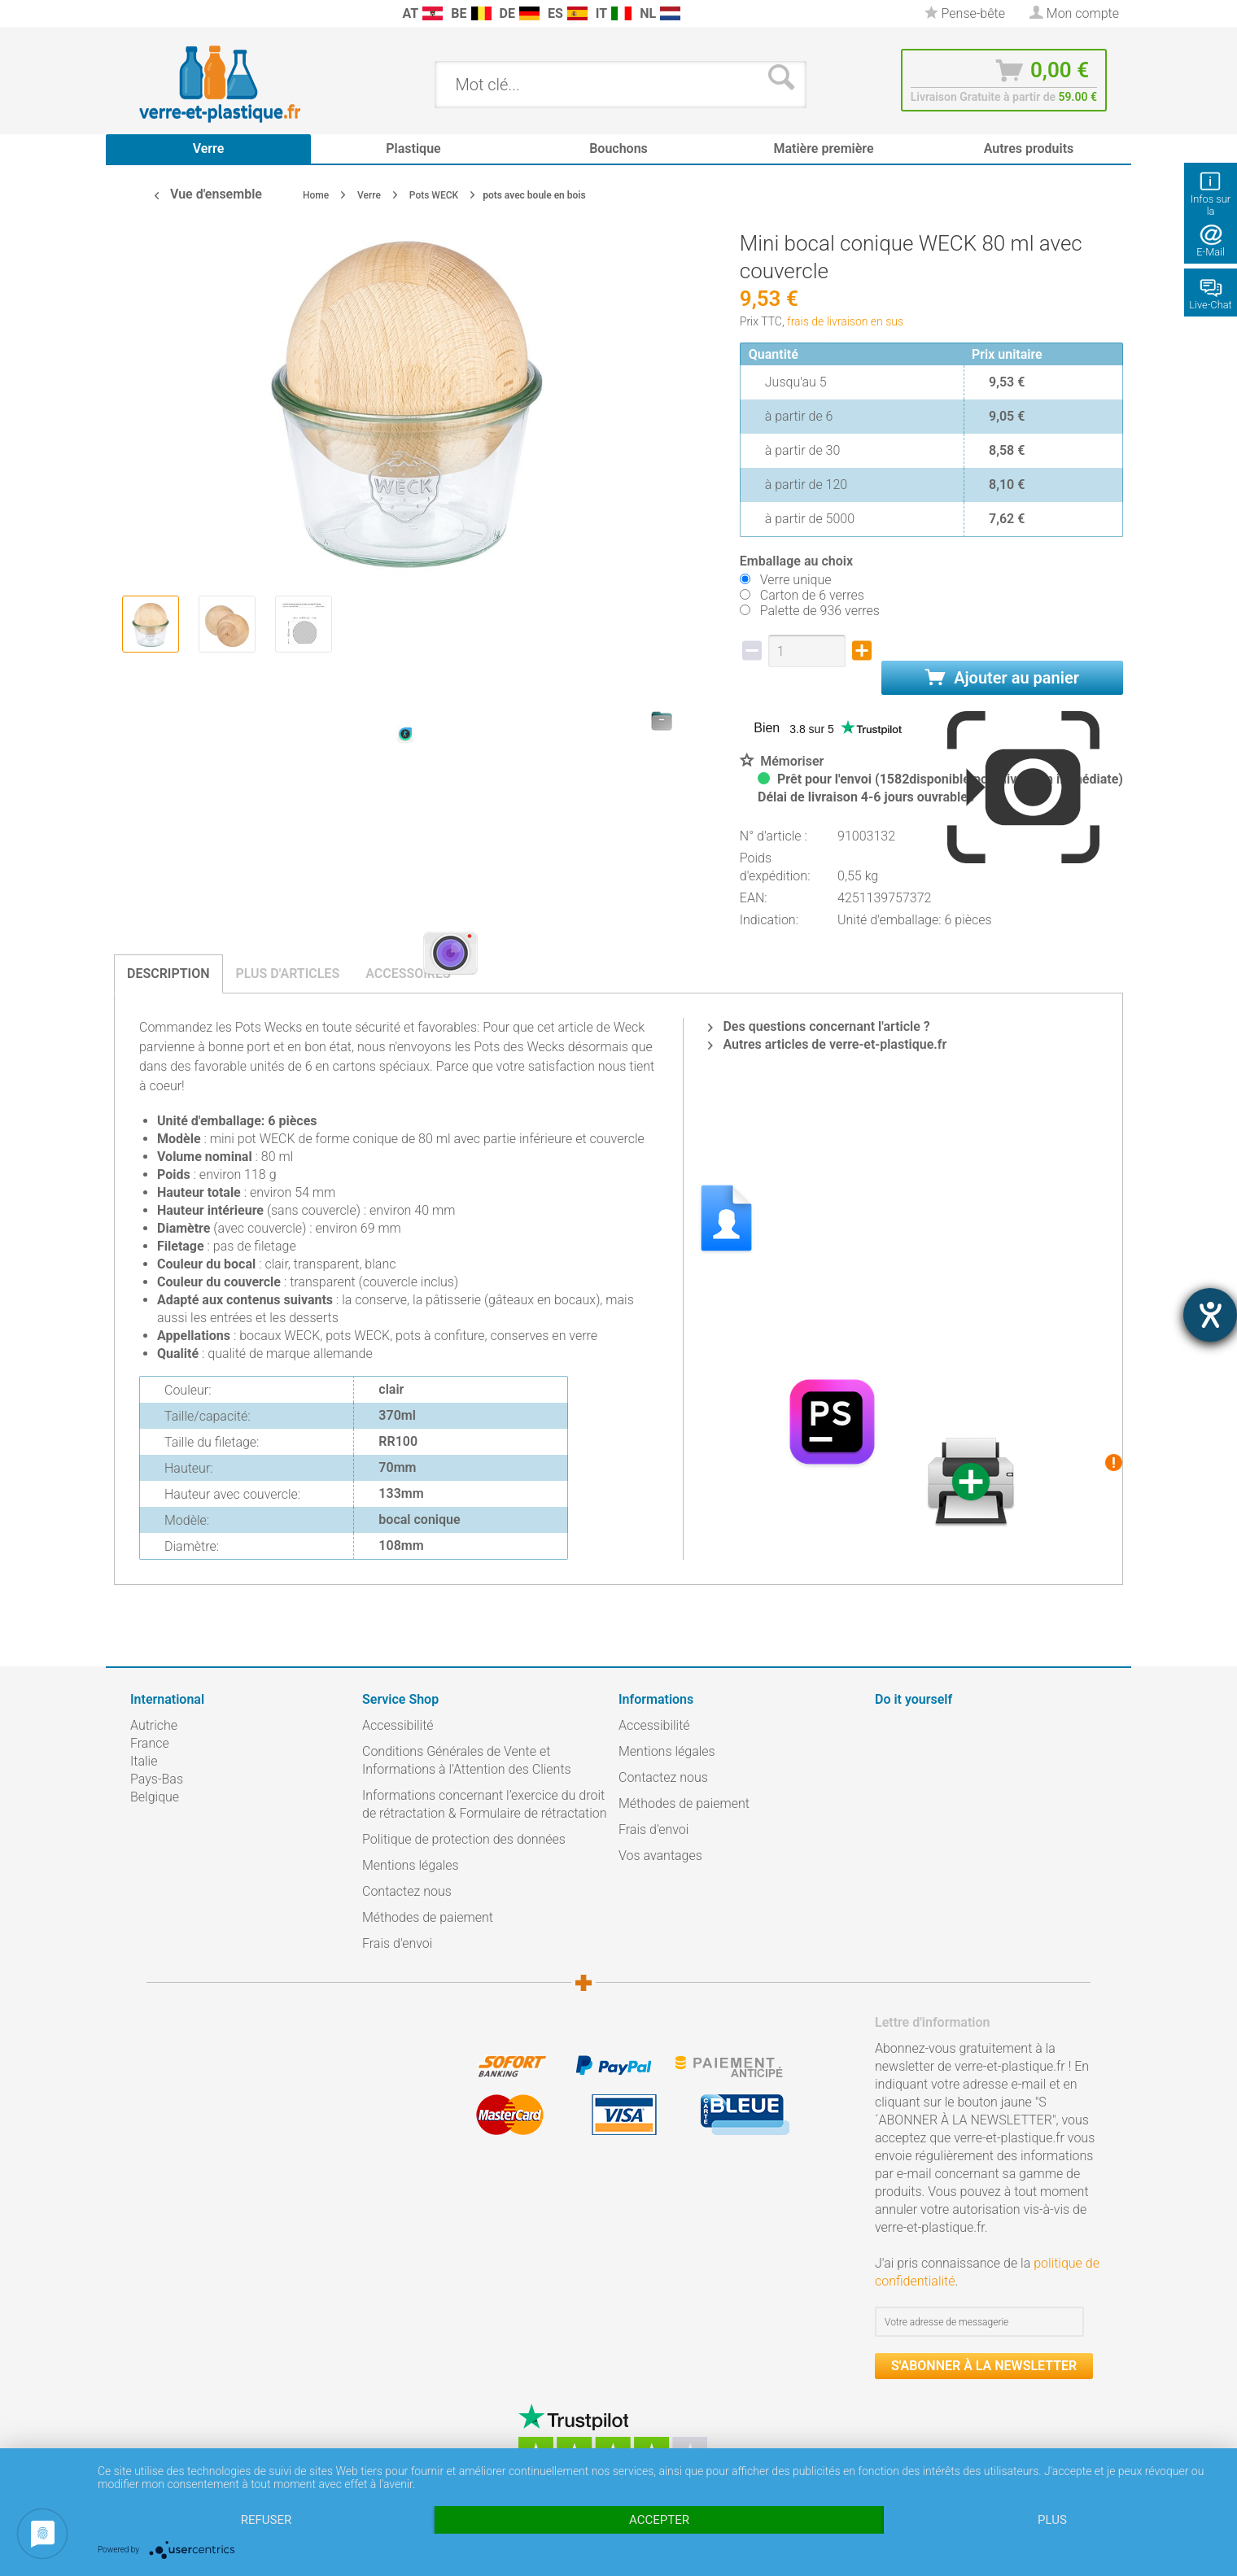 The image size is (1237, 2576). Describe the element at coordinates (726, 1219) in the screenshot. I see `open a contact file` at that location.